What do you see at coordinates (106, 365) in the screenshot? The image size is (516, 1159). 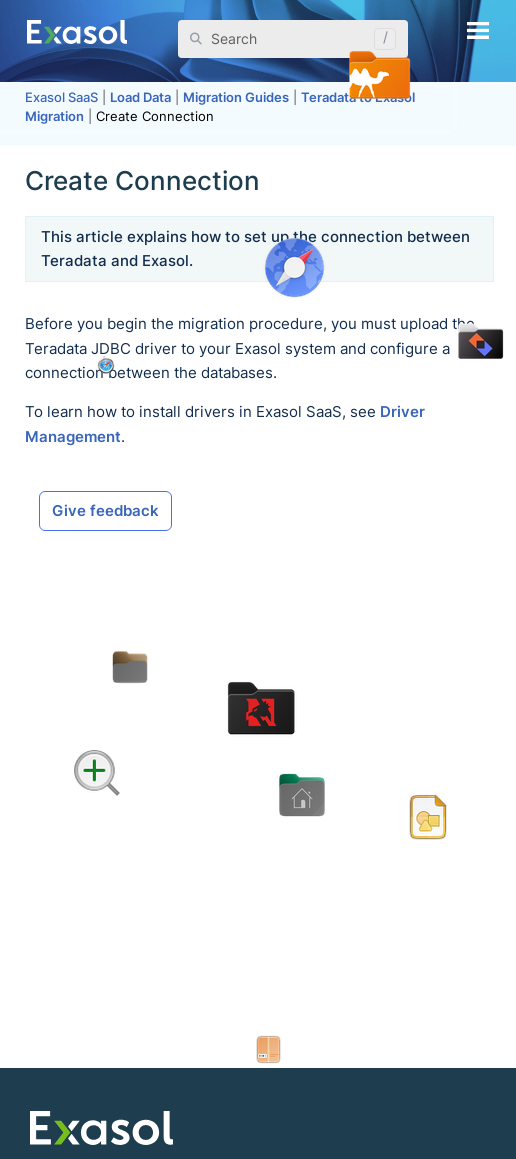 I see `open safari browser settings` at bounding box center [106, 365].